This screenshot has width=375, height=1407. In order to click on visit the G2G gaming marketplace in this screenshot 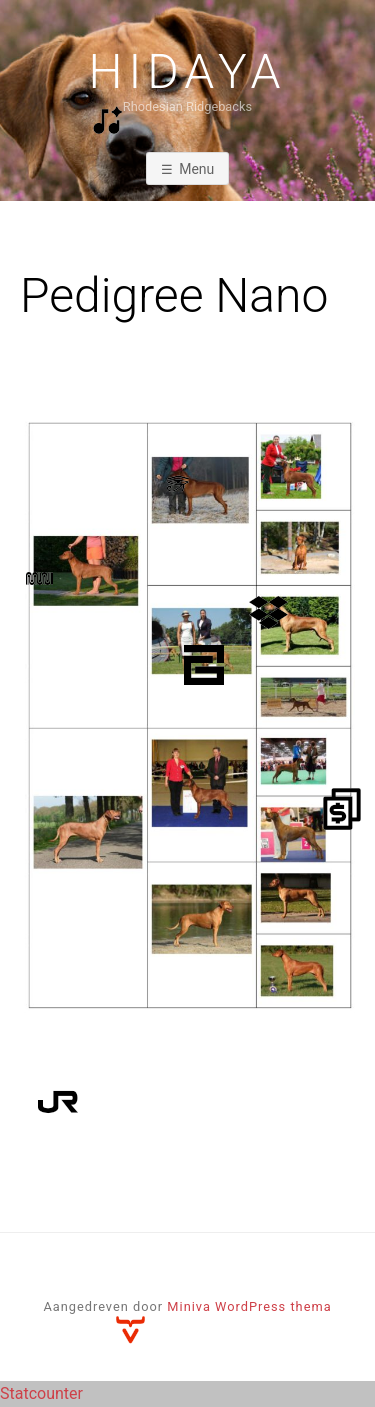, I will do `click(204, 665)`.